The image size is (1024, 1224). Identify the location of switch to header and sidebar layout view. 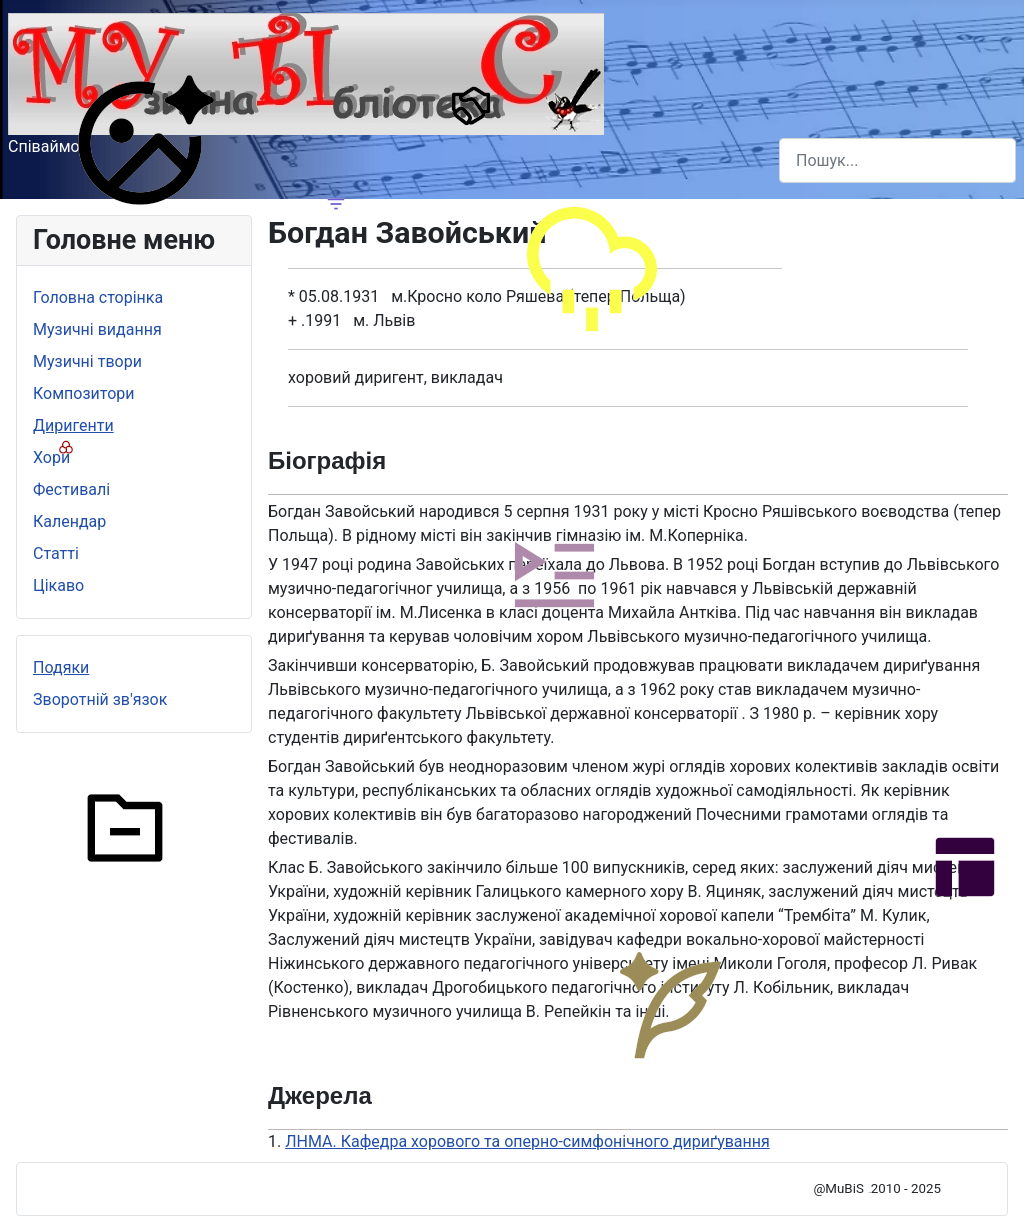
(965, 867).